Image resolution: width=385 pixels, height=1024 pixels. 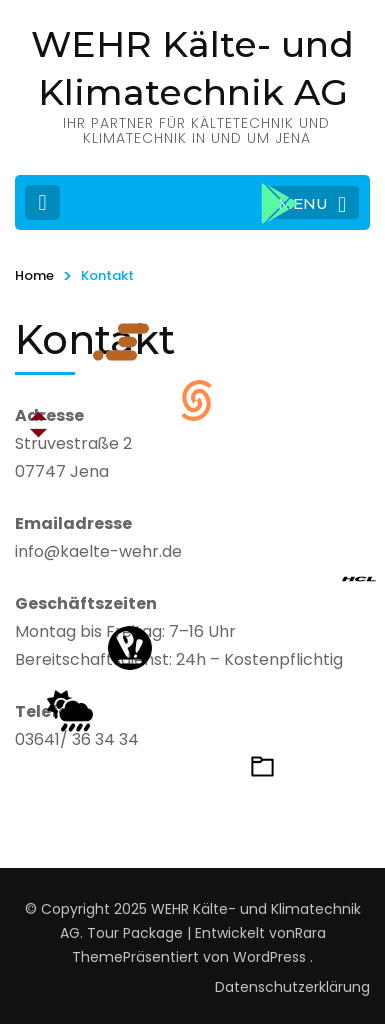 What do you see at coordinates (70, 711) in the screenshot?
I see `rainyun brand logo` at bounding box center [70, 711].